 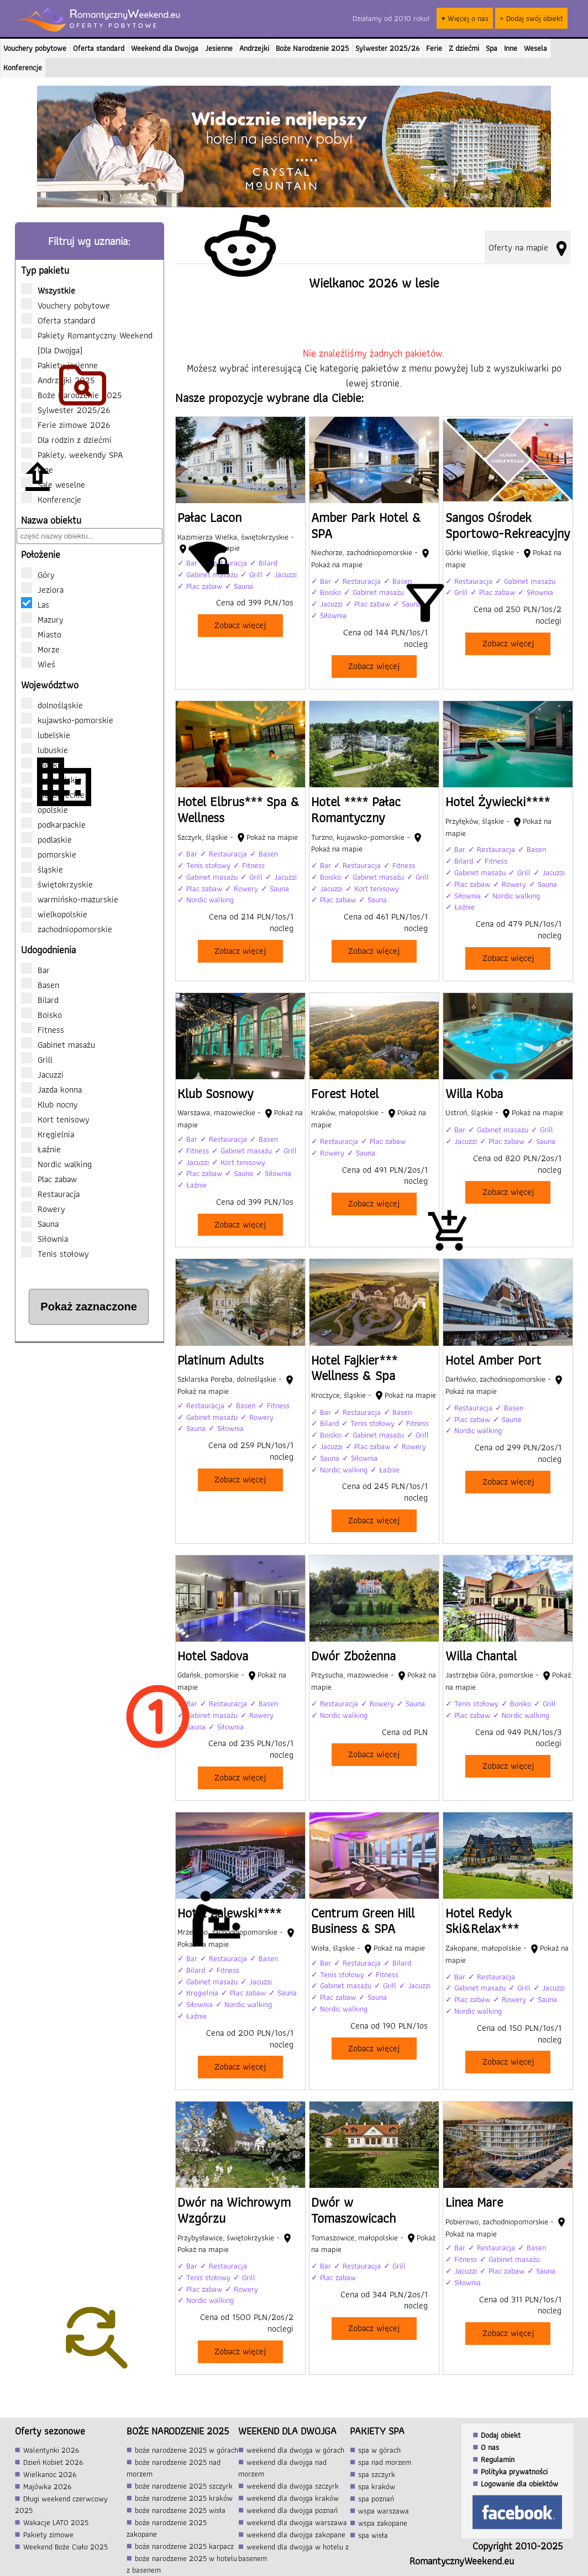 What do you see at coordinates (38, 477) in the screenshot?
I see `upload a file from your device` at bounding box center [38, 477].